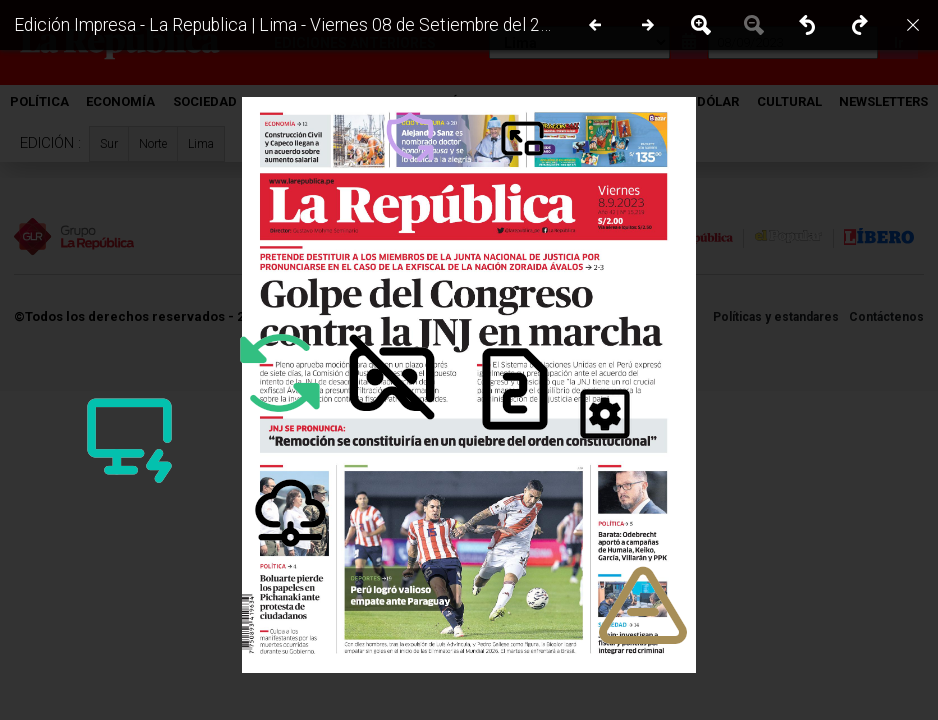 This screenshot has width=938, height=720. What do you see at coordinates (290, 511) in the screenshot?
I see `access cloud network settings` at bounding box center [290, 511].